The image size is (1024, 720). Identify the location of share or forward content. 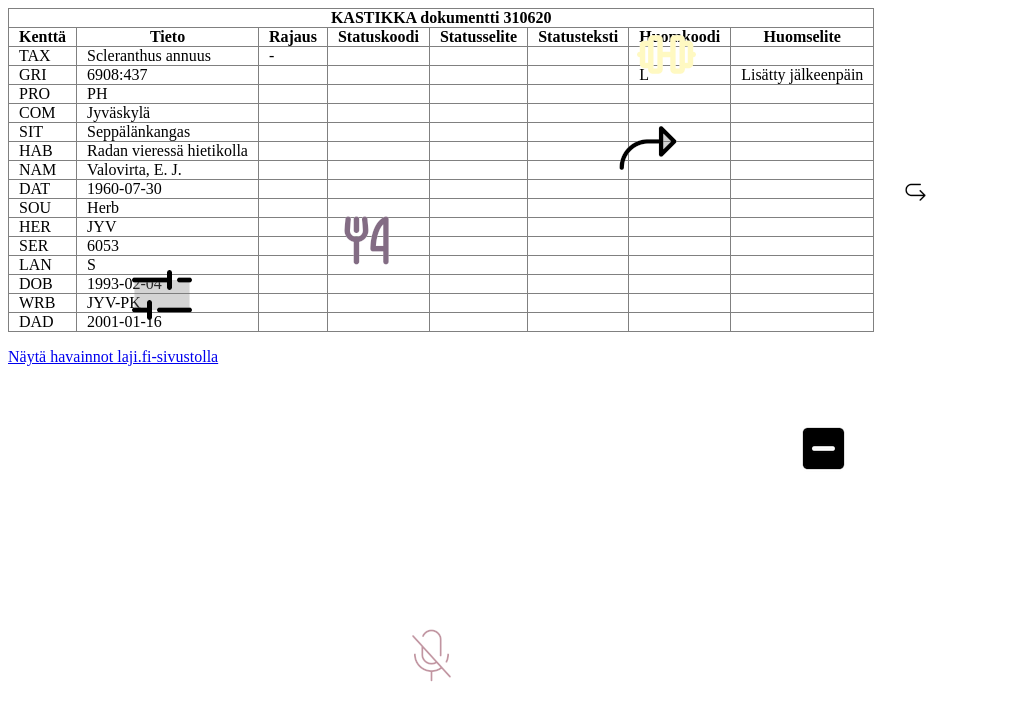
(648, 148).